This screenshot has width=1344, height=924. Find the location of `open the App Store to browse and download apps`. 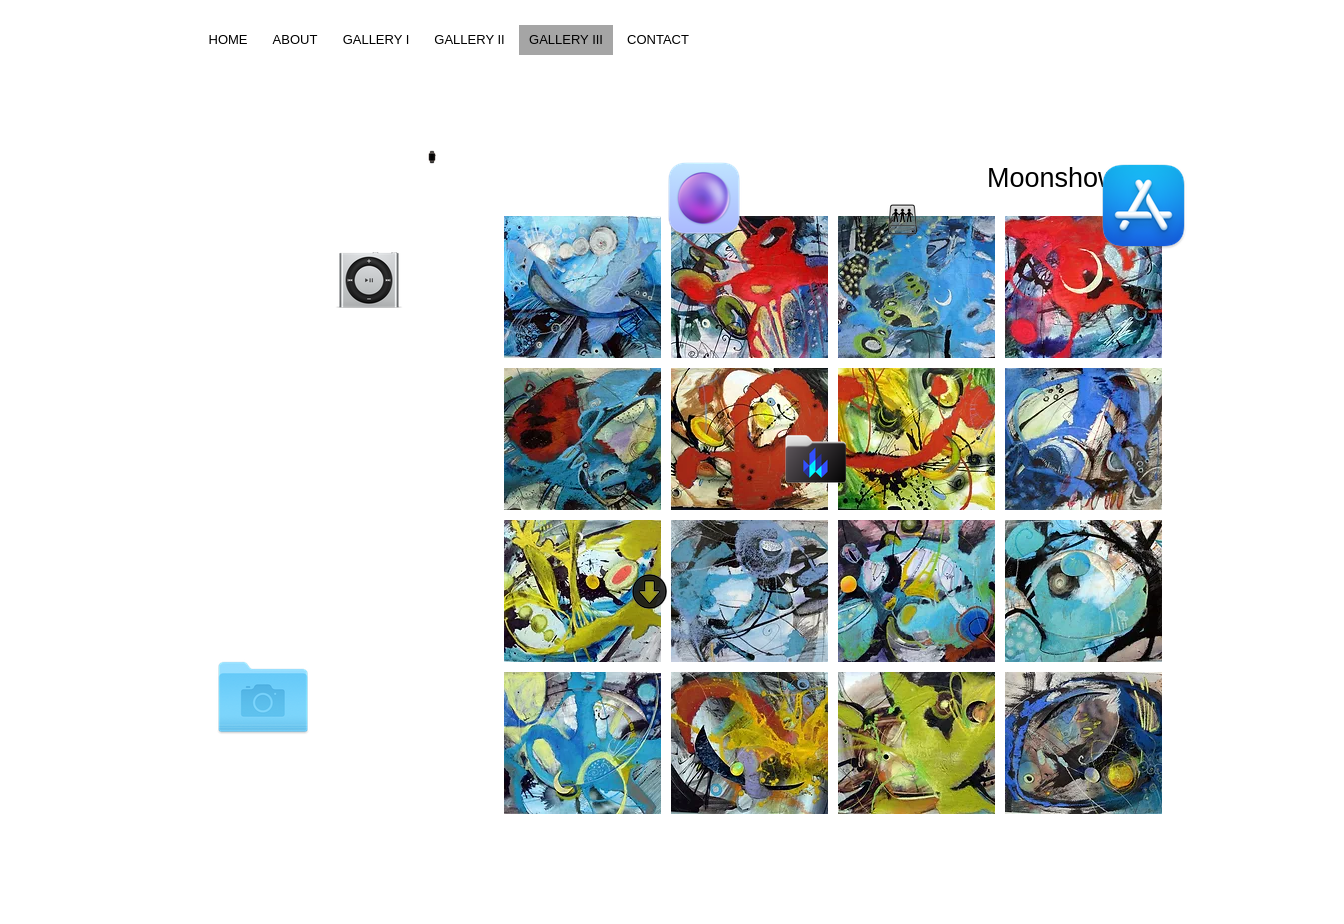

open the App Store to browse and download apps is located at coordinates (1143, 205).